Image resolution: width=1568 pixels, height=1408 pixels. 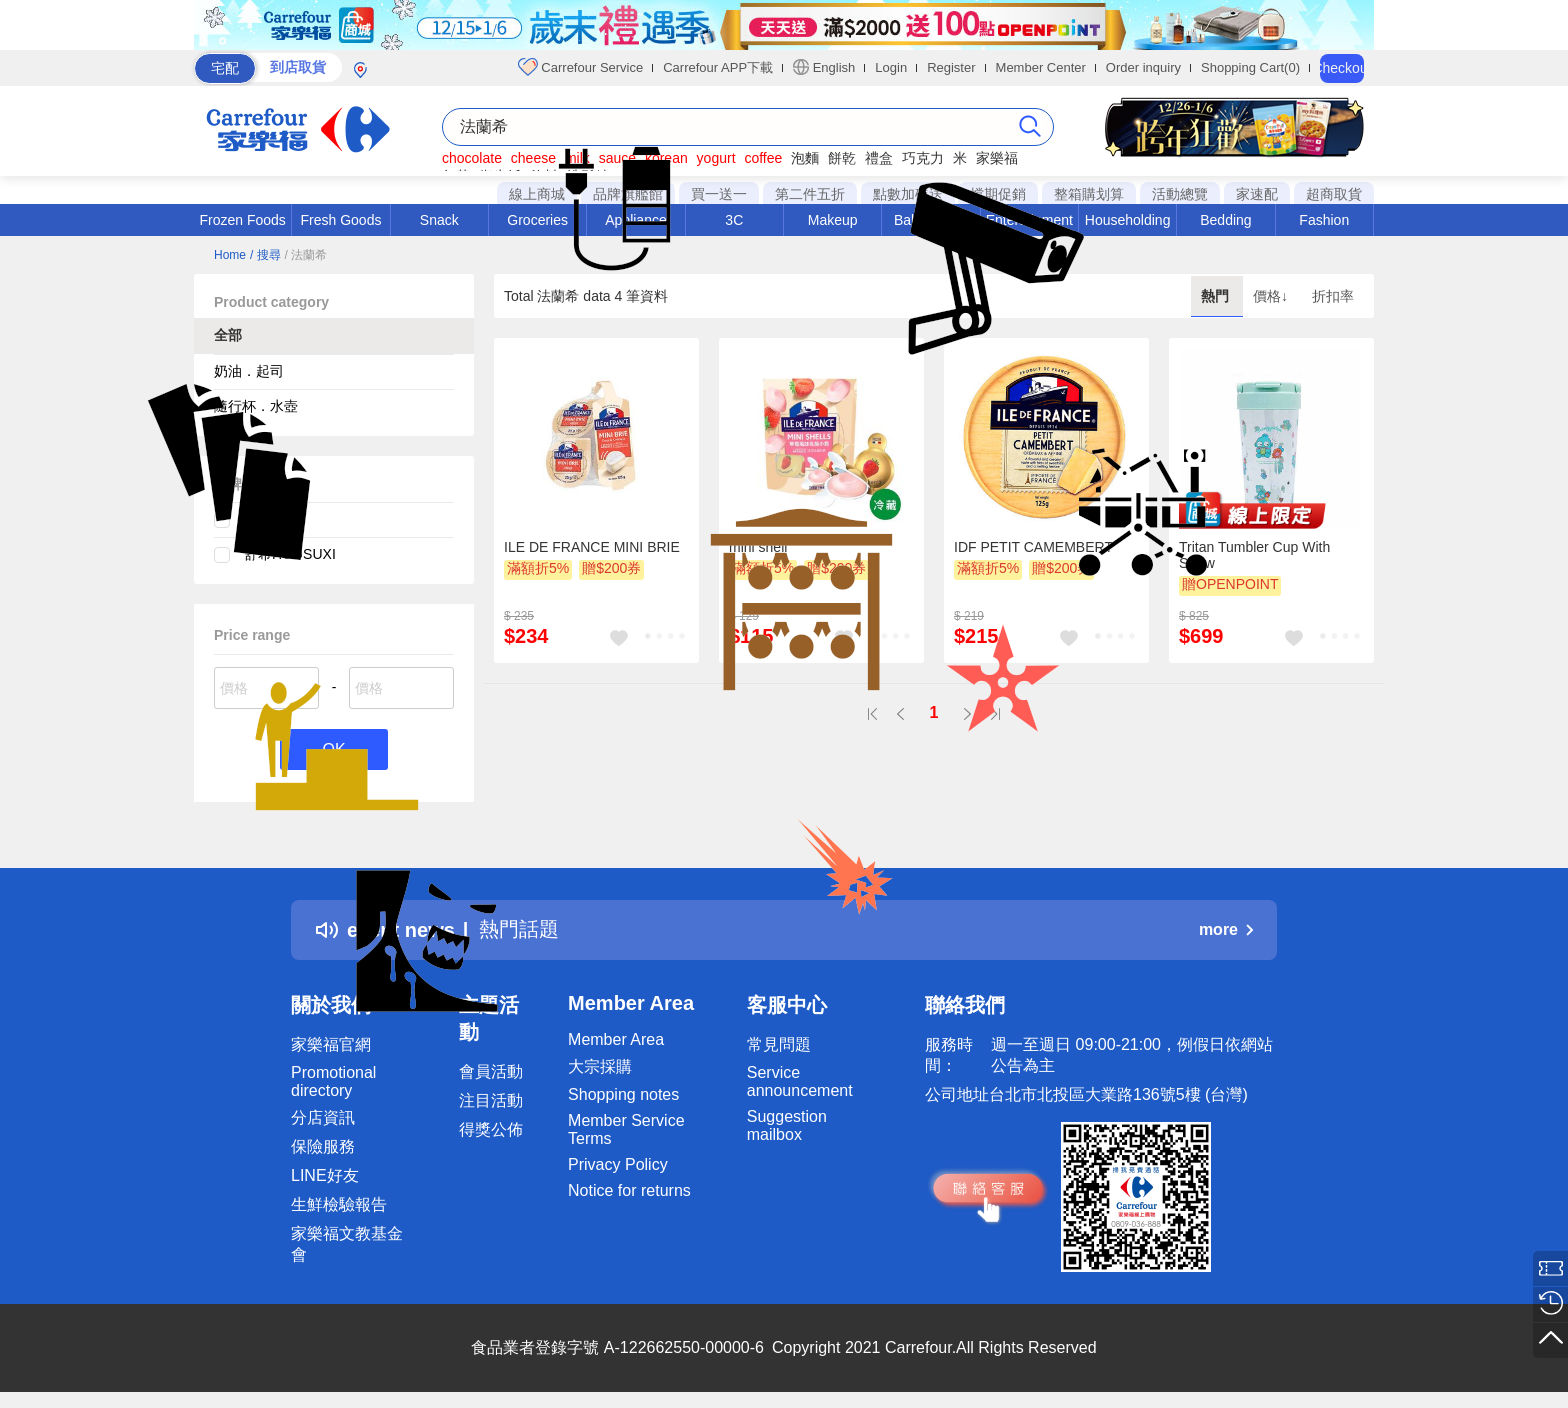 I want to click on ninja or stealth game mode, so click(x=1003, y=678).